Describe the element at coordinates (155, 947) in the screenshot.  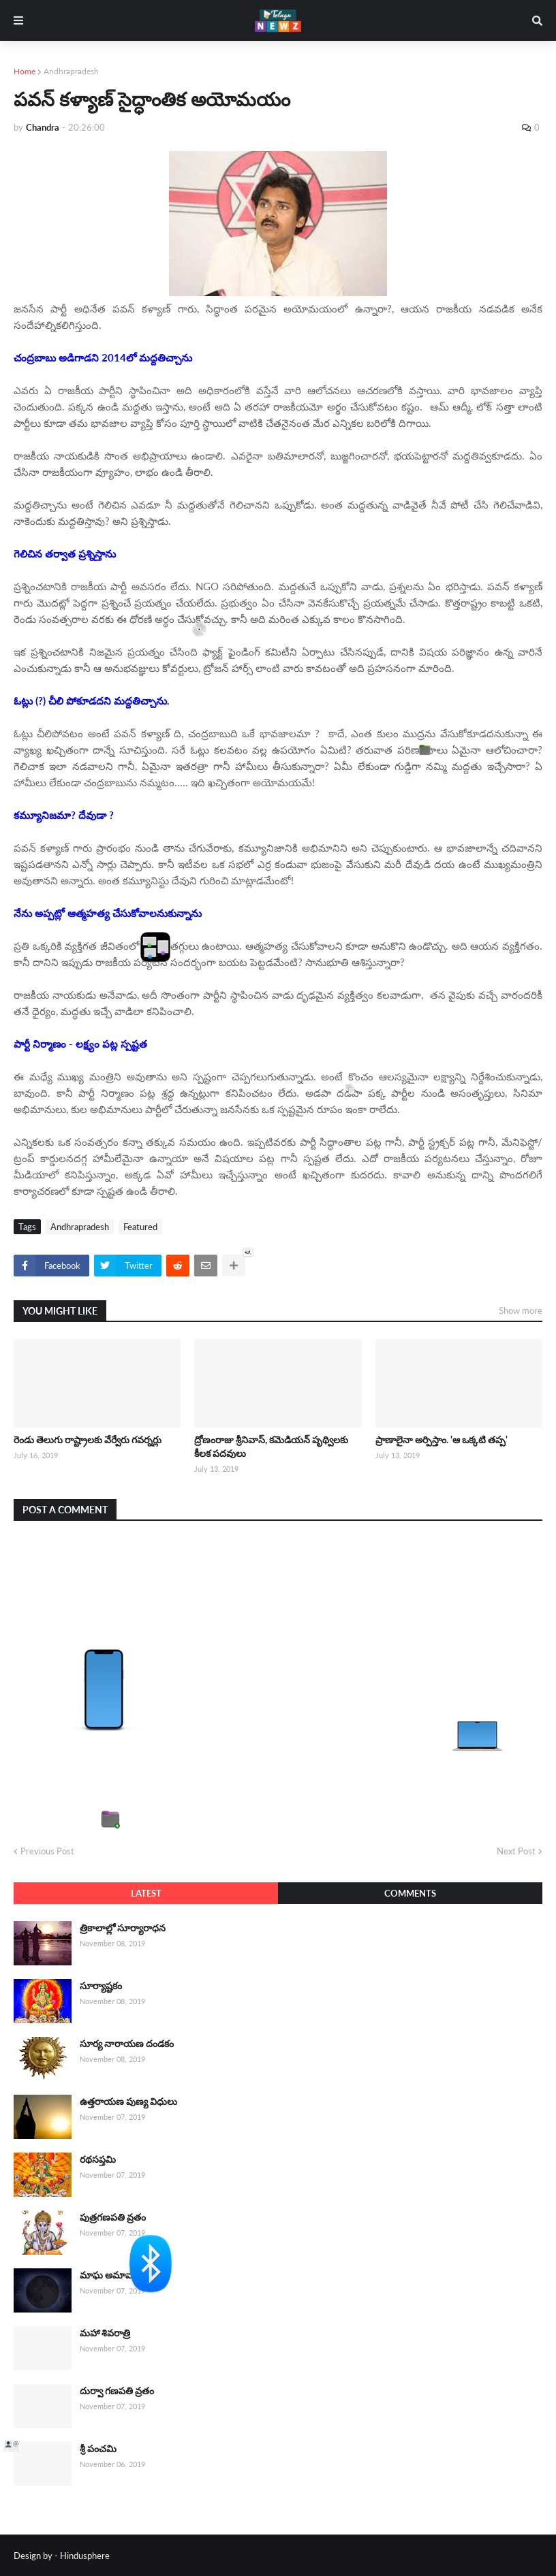
I see `open mission control to view all open windows` at that location.